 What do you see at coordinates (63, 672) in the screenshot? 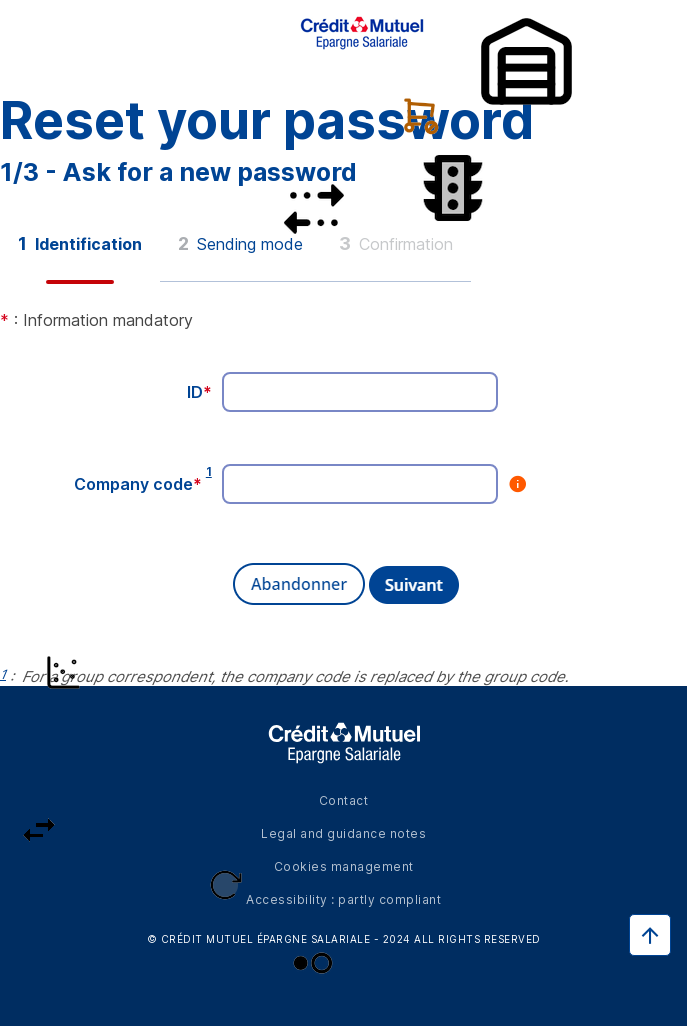
I see `view scatter plot data visualization` at bounding box center [63, 672].